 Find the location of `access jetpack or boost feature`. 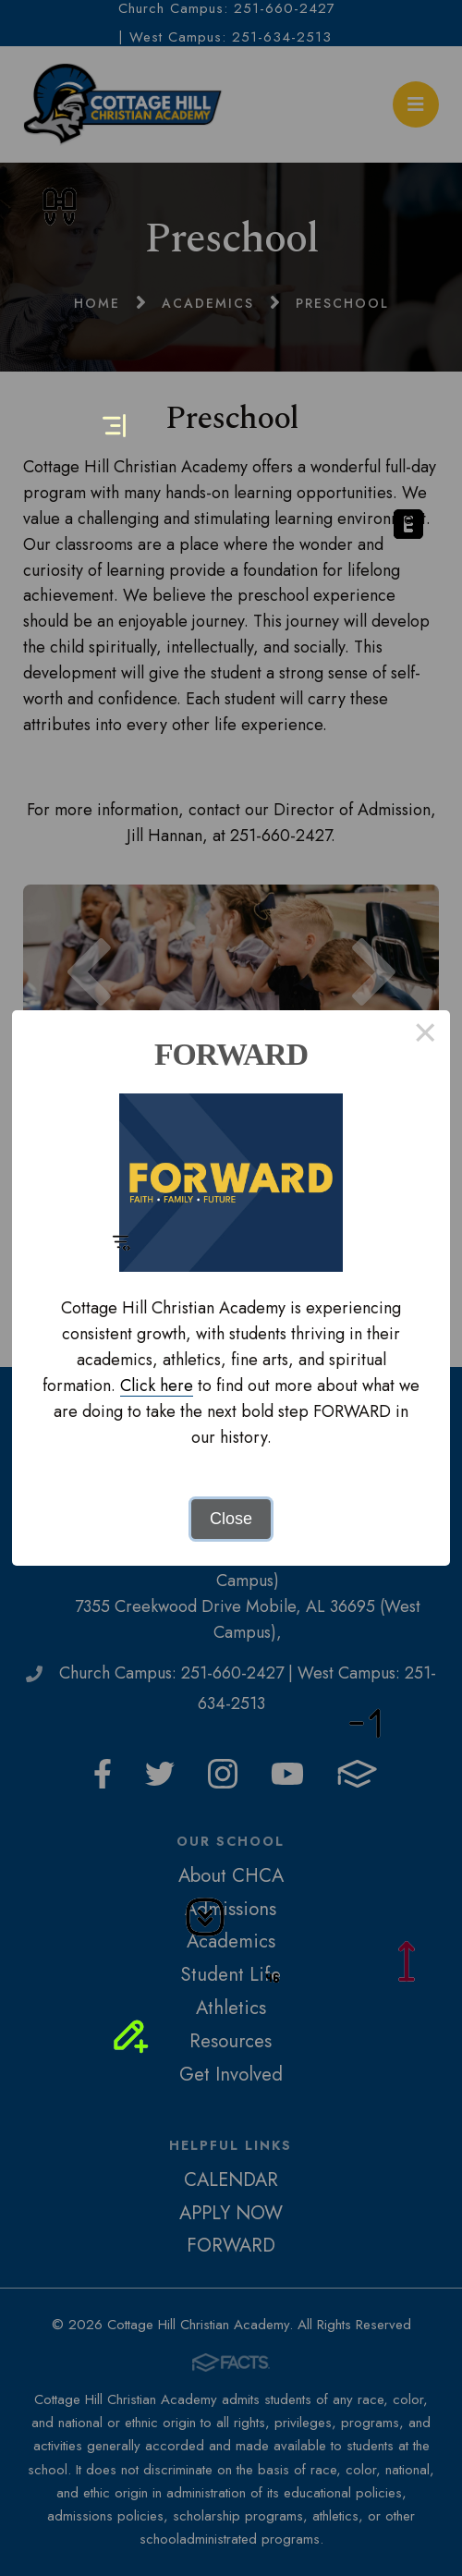

access jetpack or boost feature is located at coordinates (59, 206).